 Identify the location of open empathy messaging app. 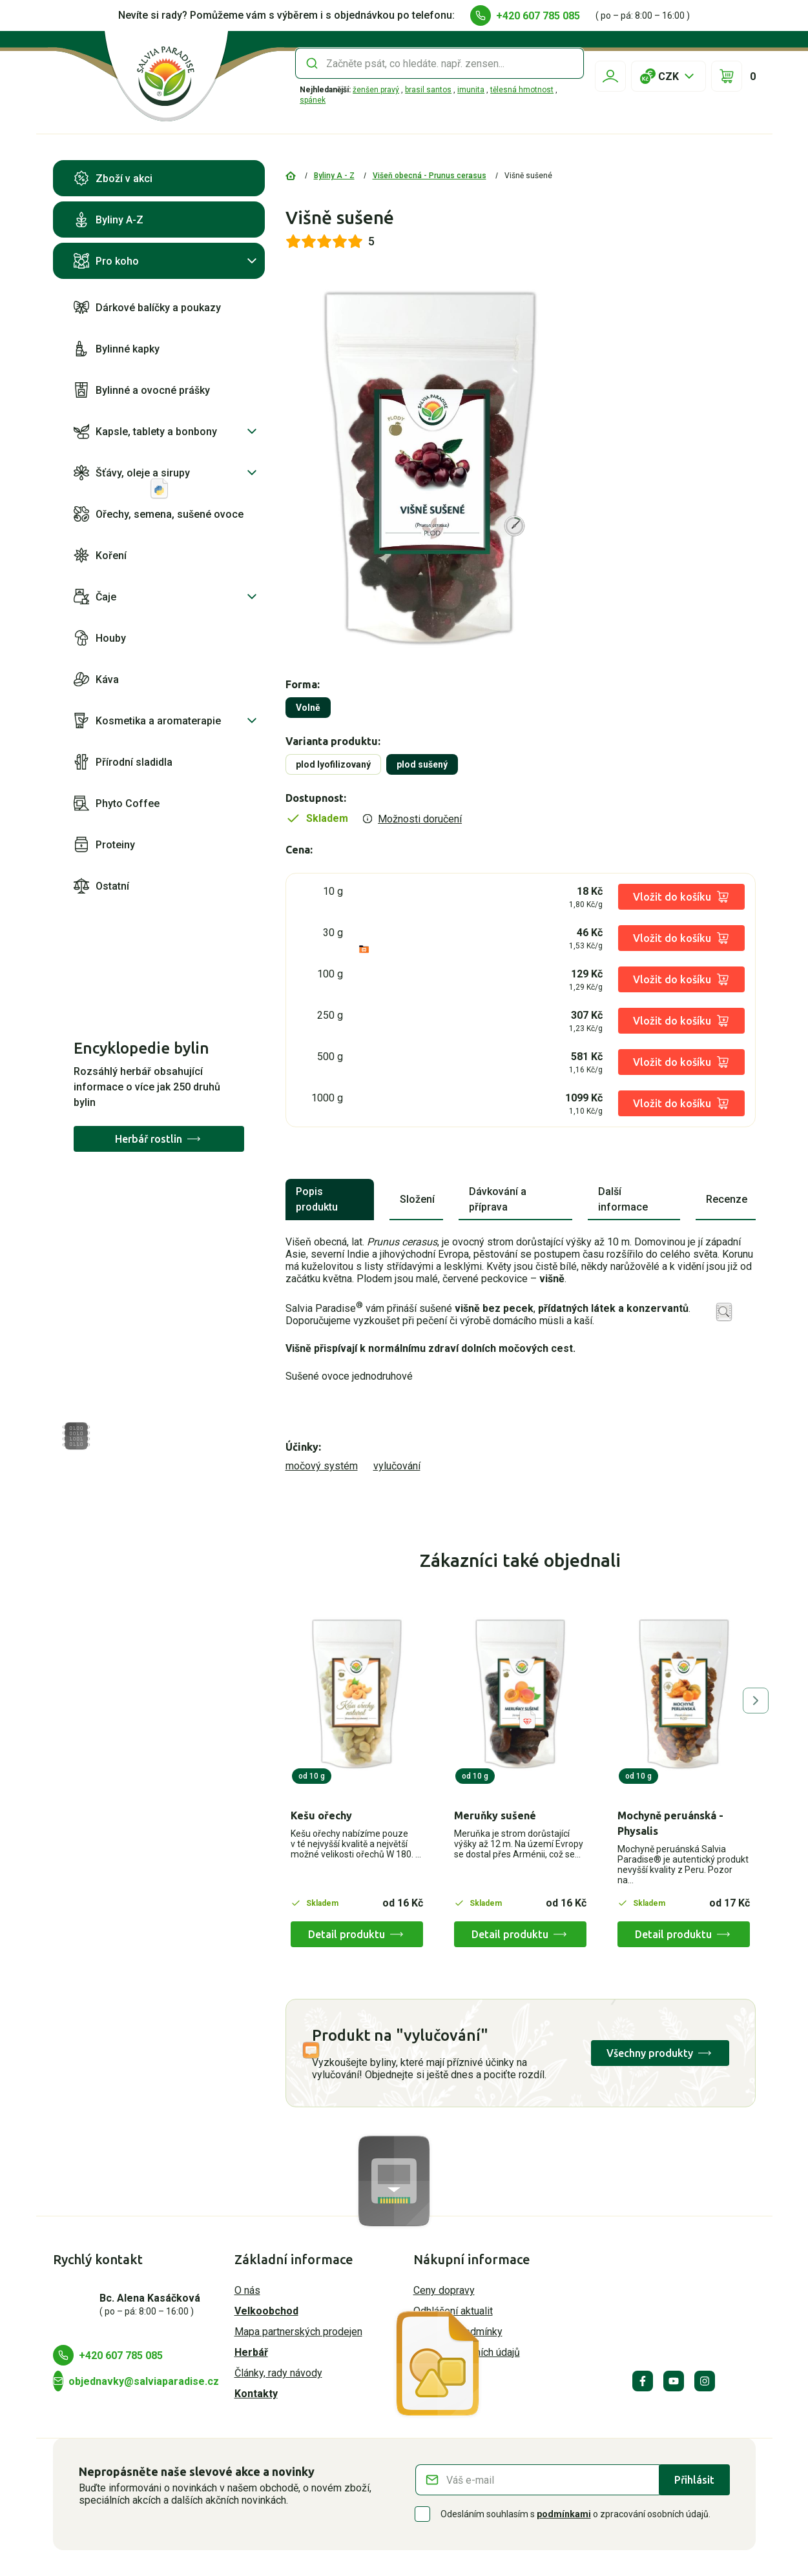
(311, 2050).